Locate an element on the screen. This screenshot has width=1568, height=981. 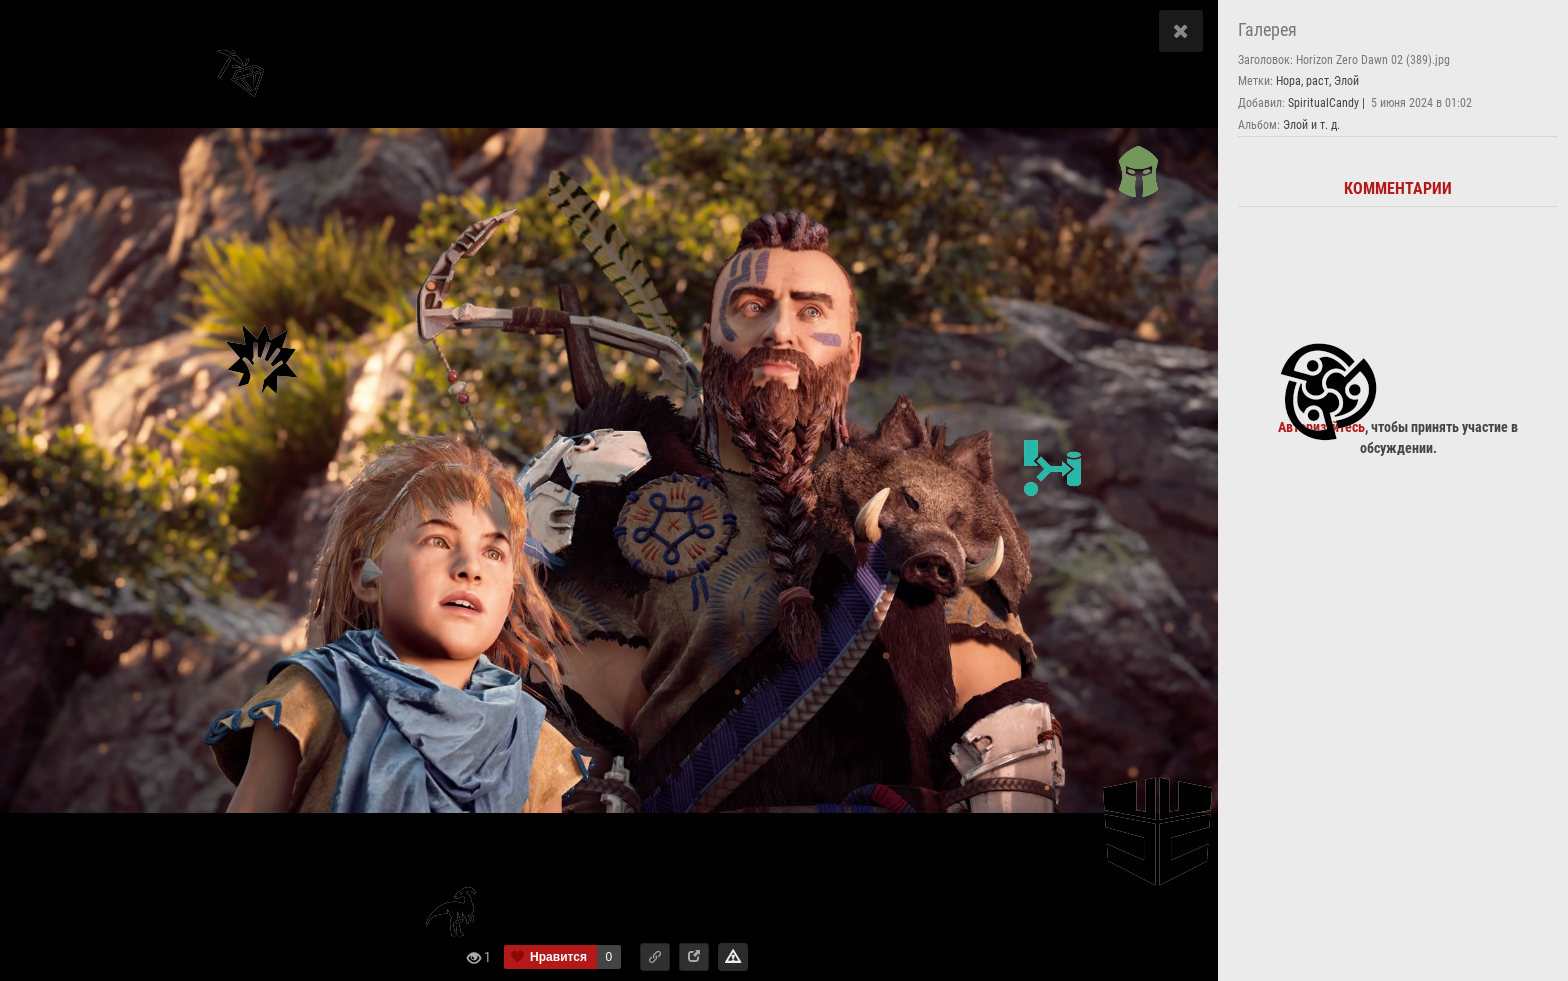
select parasaurolophus dinosaur character is located at coordinates (451, 912).